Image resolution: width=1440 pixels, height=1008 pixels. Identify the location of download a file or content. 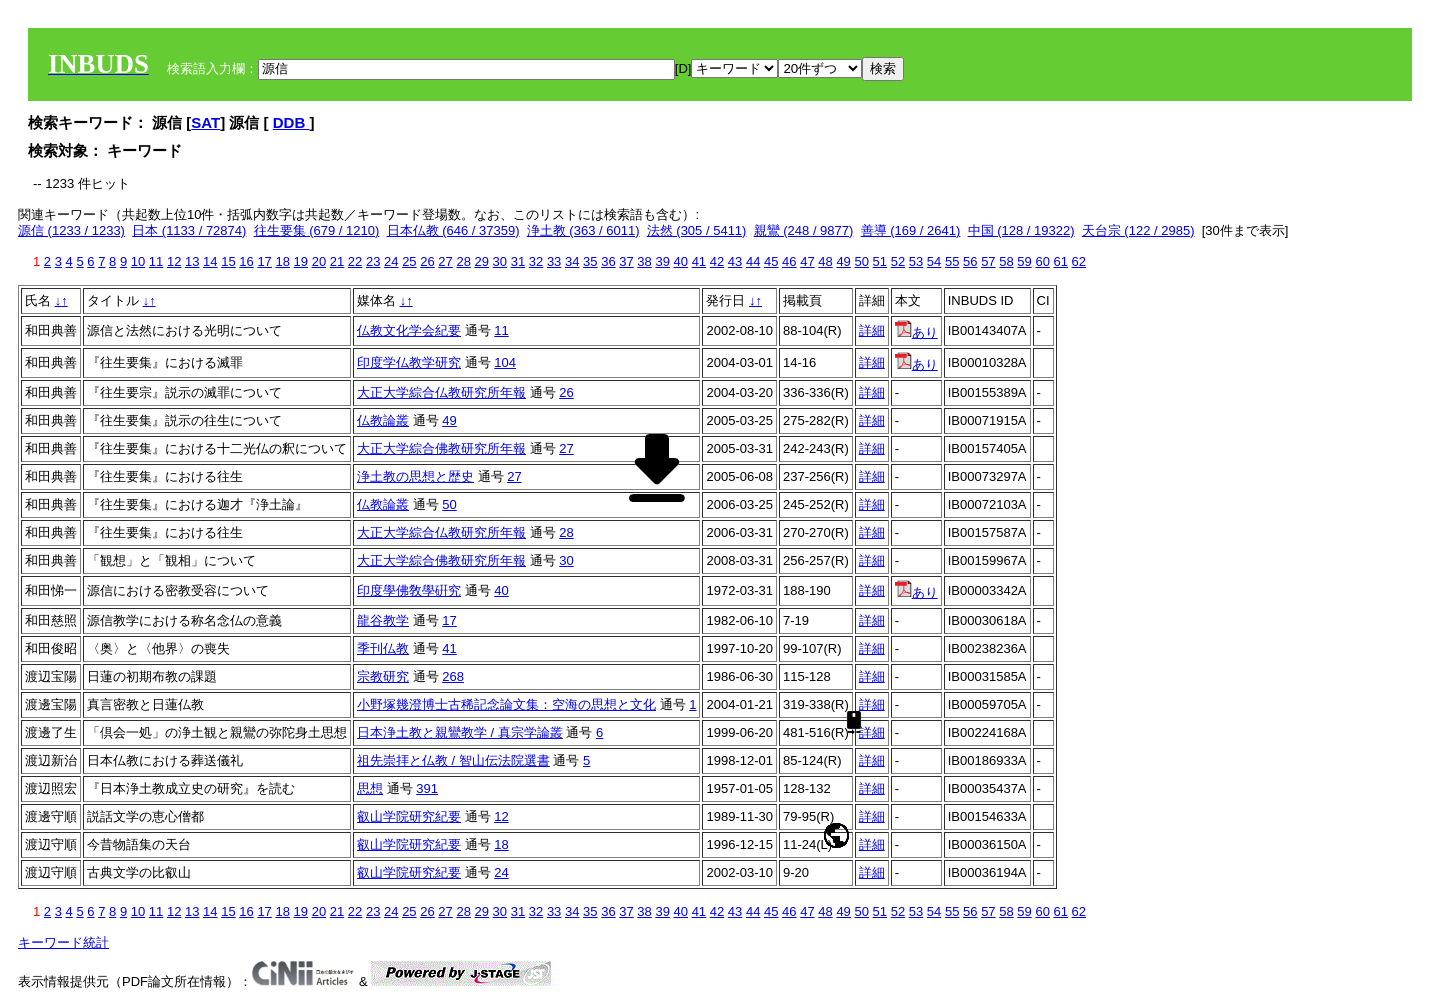
(657, 470).